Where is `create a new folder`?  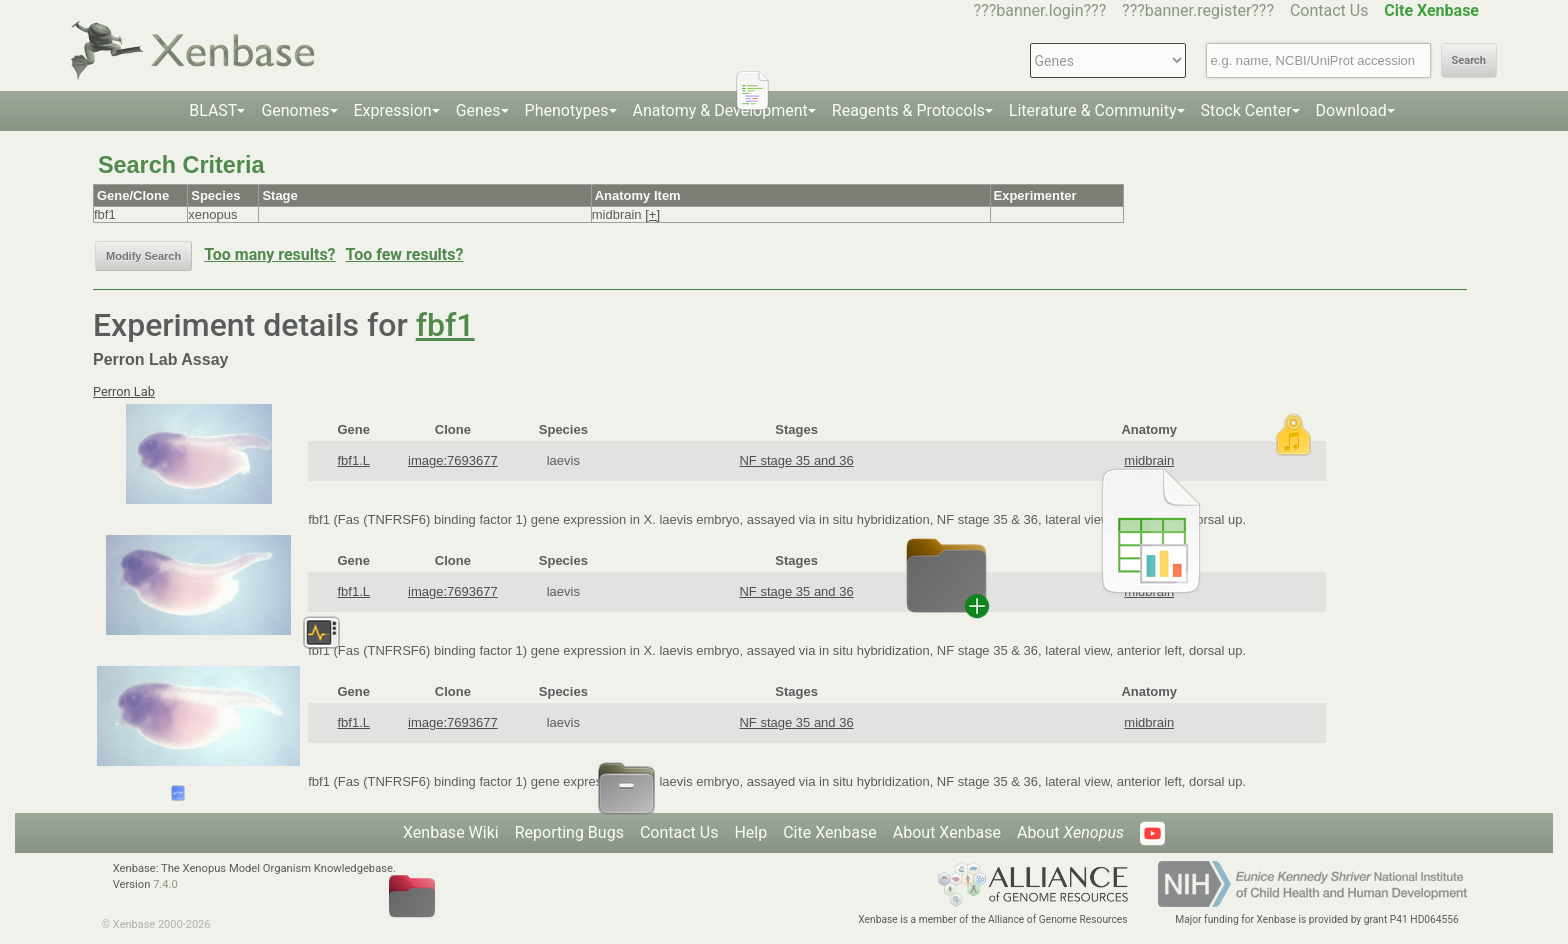
create a new folder is located at coordinates (946, 575).